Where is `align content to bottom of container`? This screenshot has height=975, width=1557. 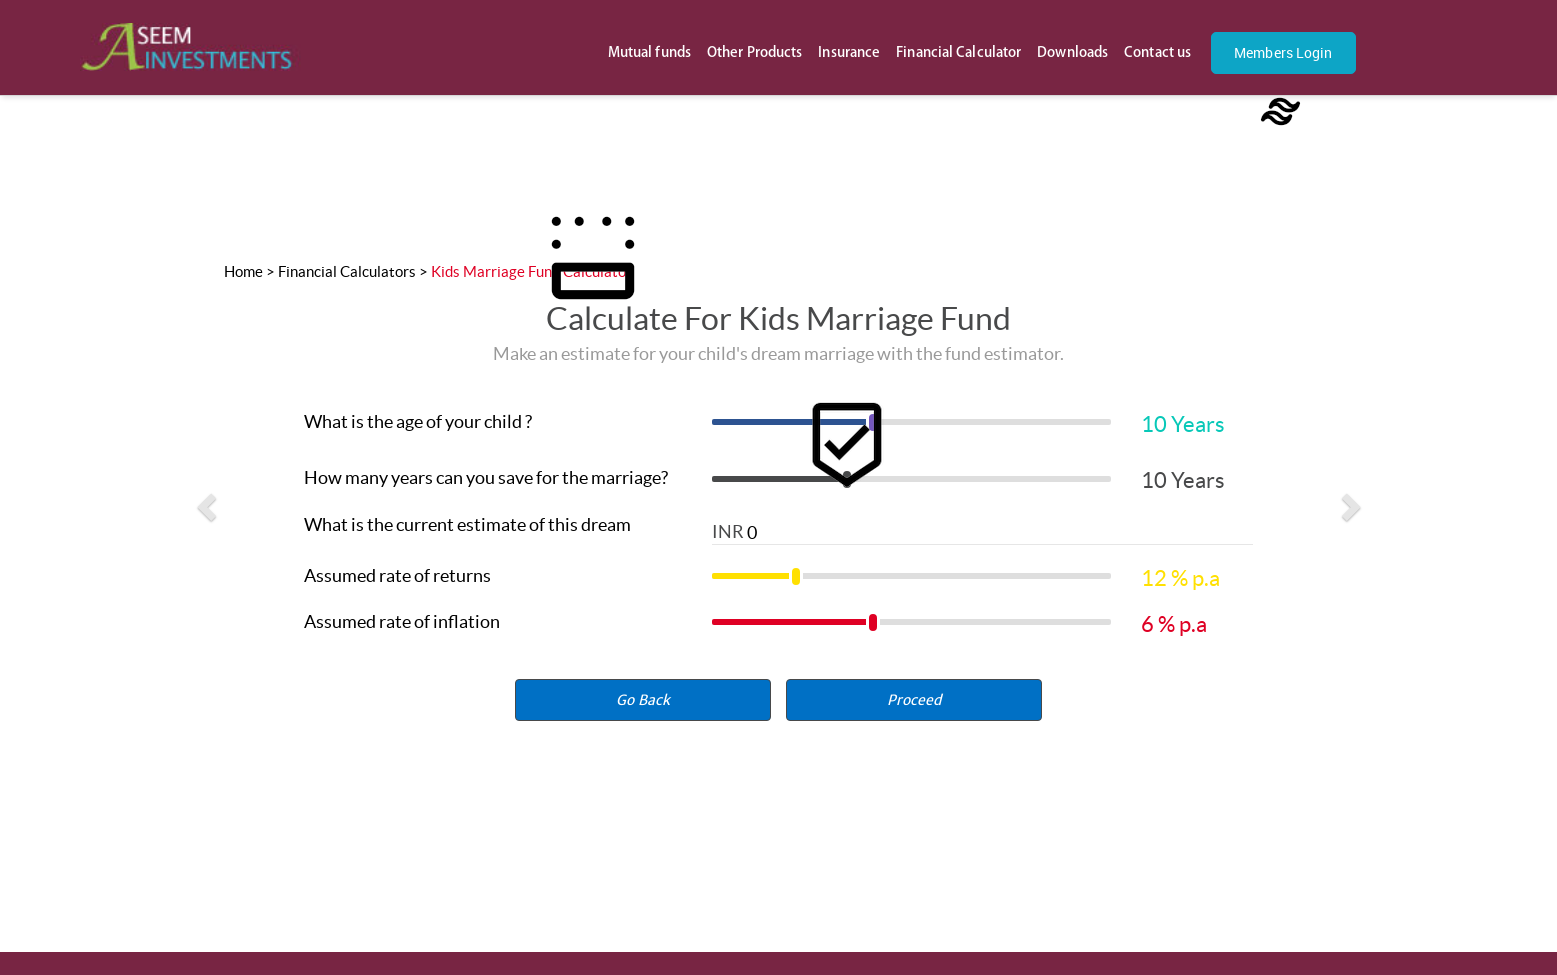 align content to bottom of container is located at coordinates (593, 258).